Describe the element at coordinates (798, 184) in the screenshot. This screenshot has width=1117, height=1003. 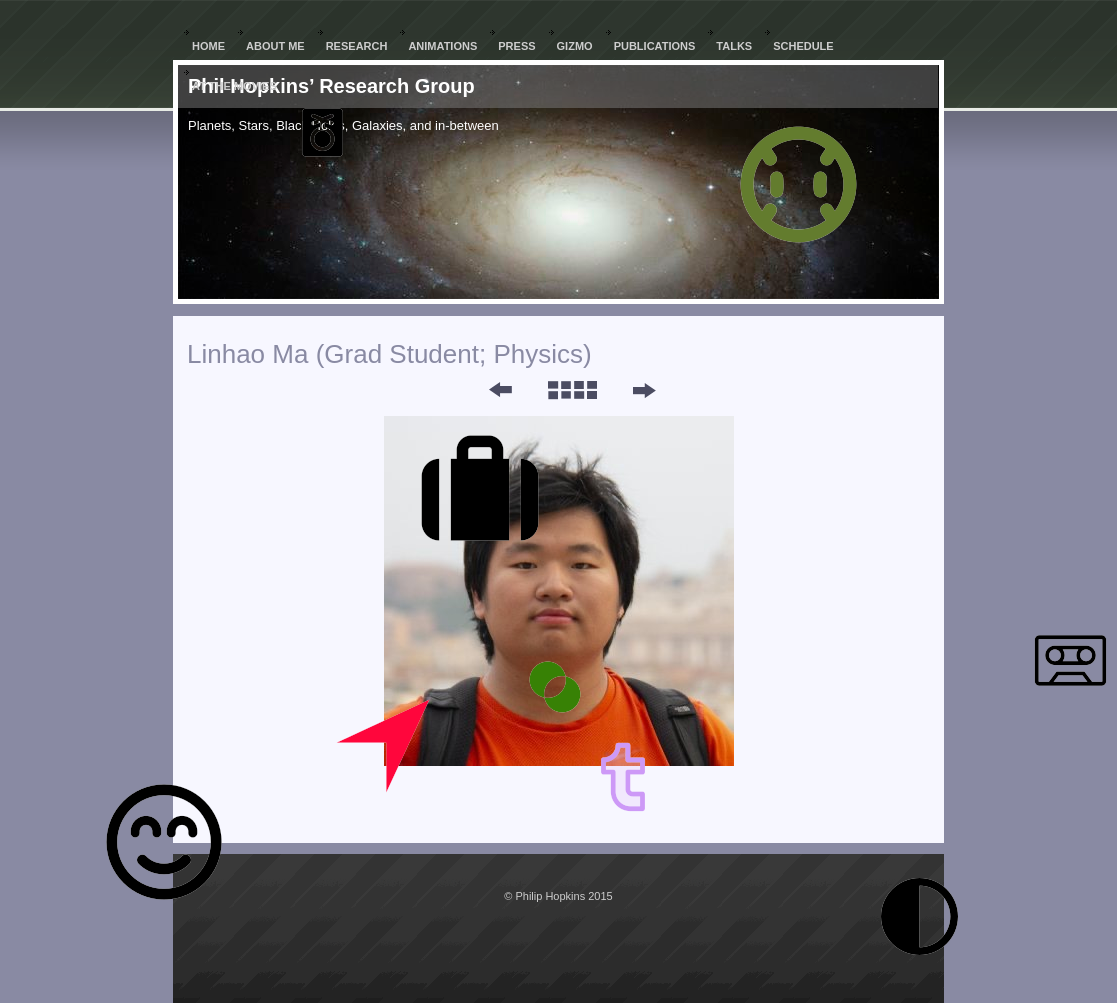
I see `view baseball scores or stats` at that location.